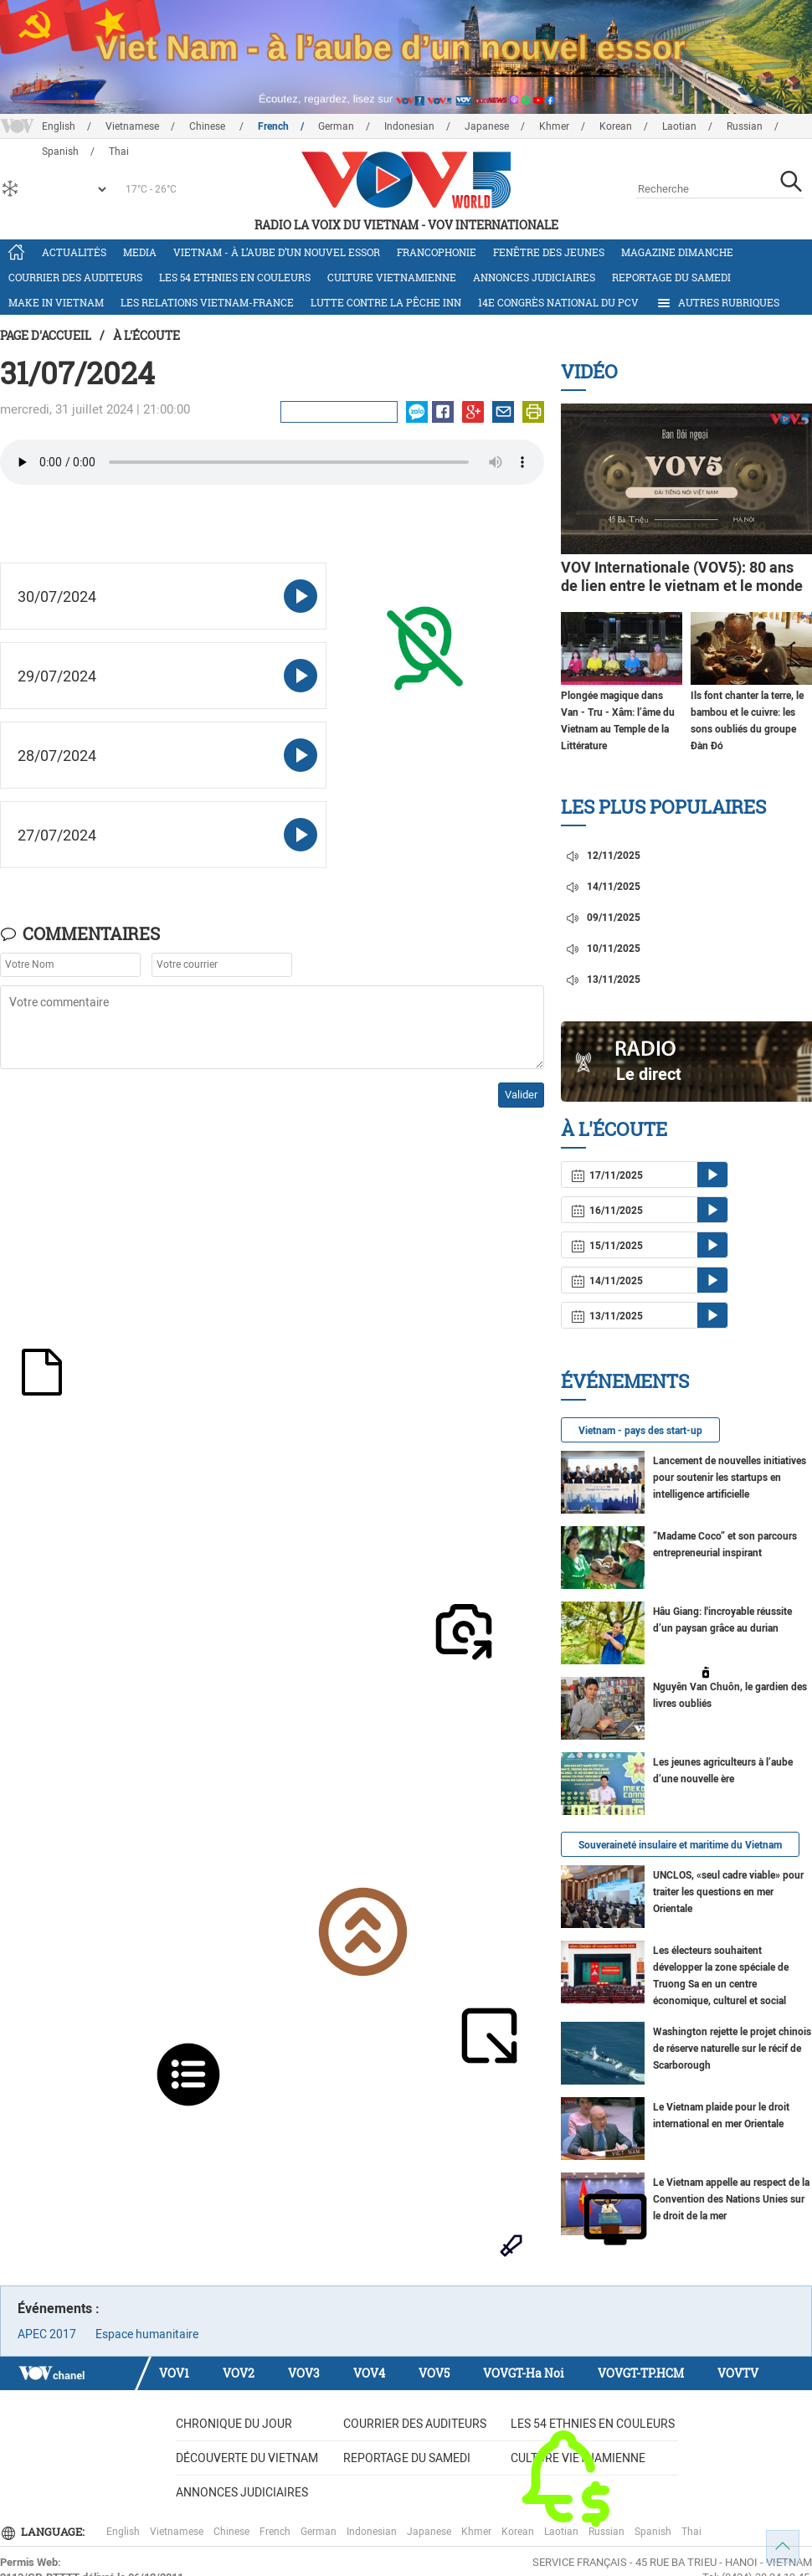  Describe the element at coordinates (42, 1372) in the screenshot. I see `create a new file` at that location.